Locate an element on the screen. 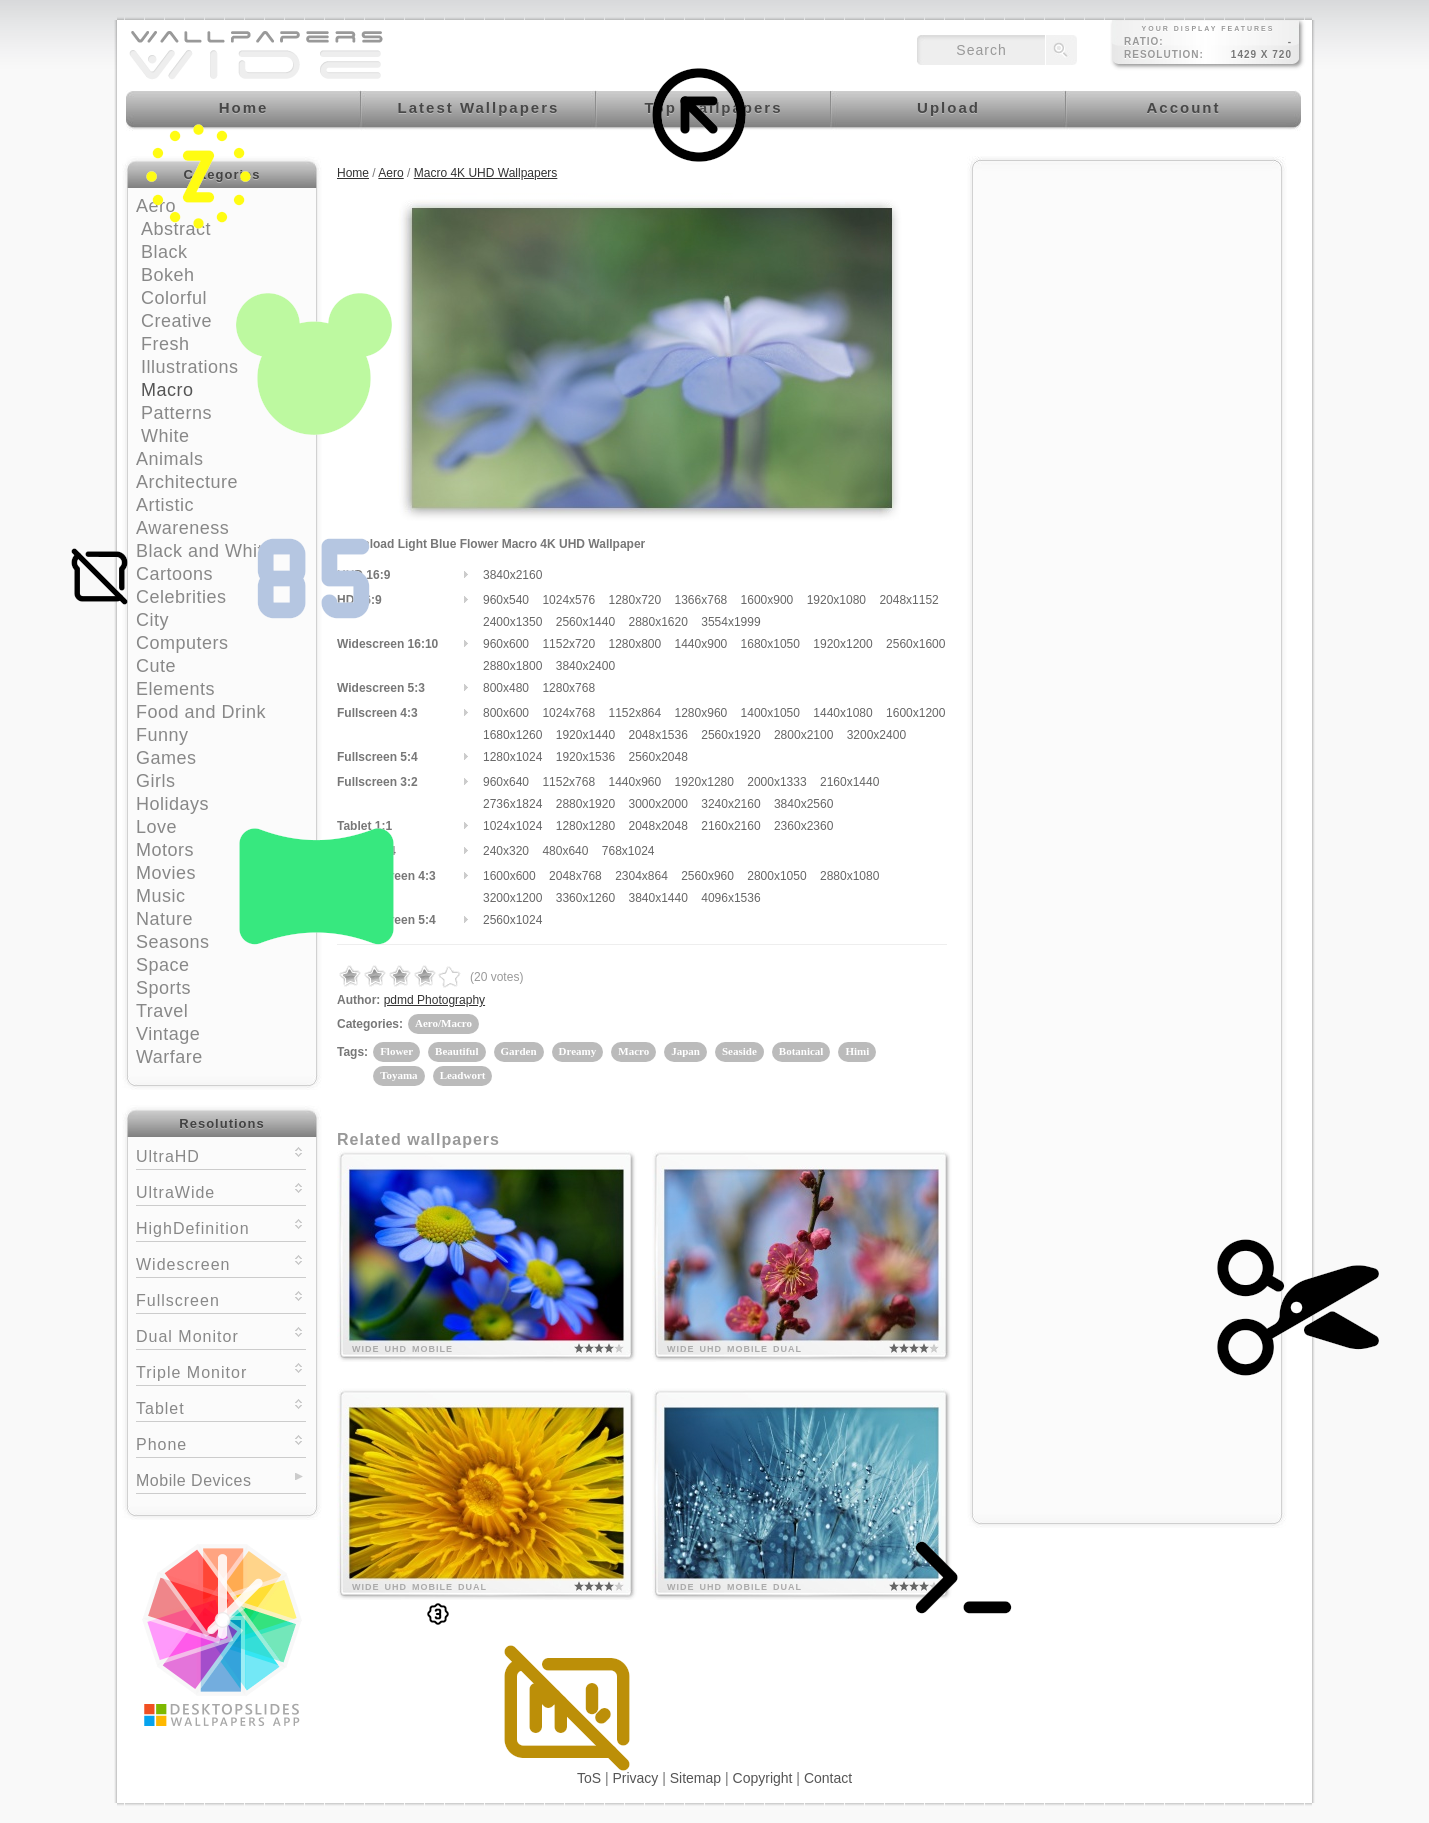  switch to panorama photo mode is located at coordinates (316, 886).